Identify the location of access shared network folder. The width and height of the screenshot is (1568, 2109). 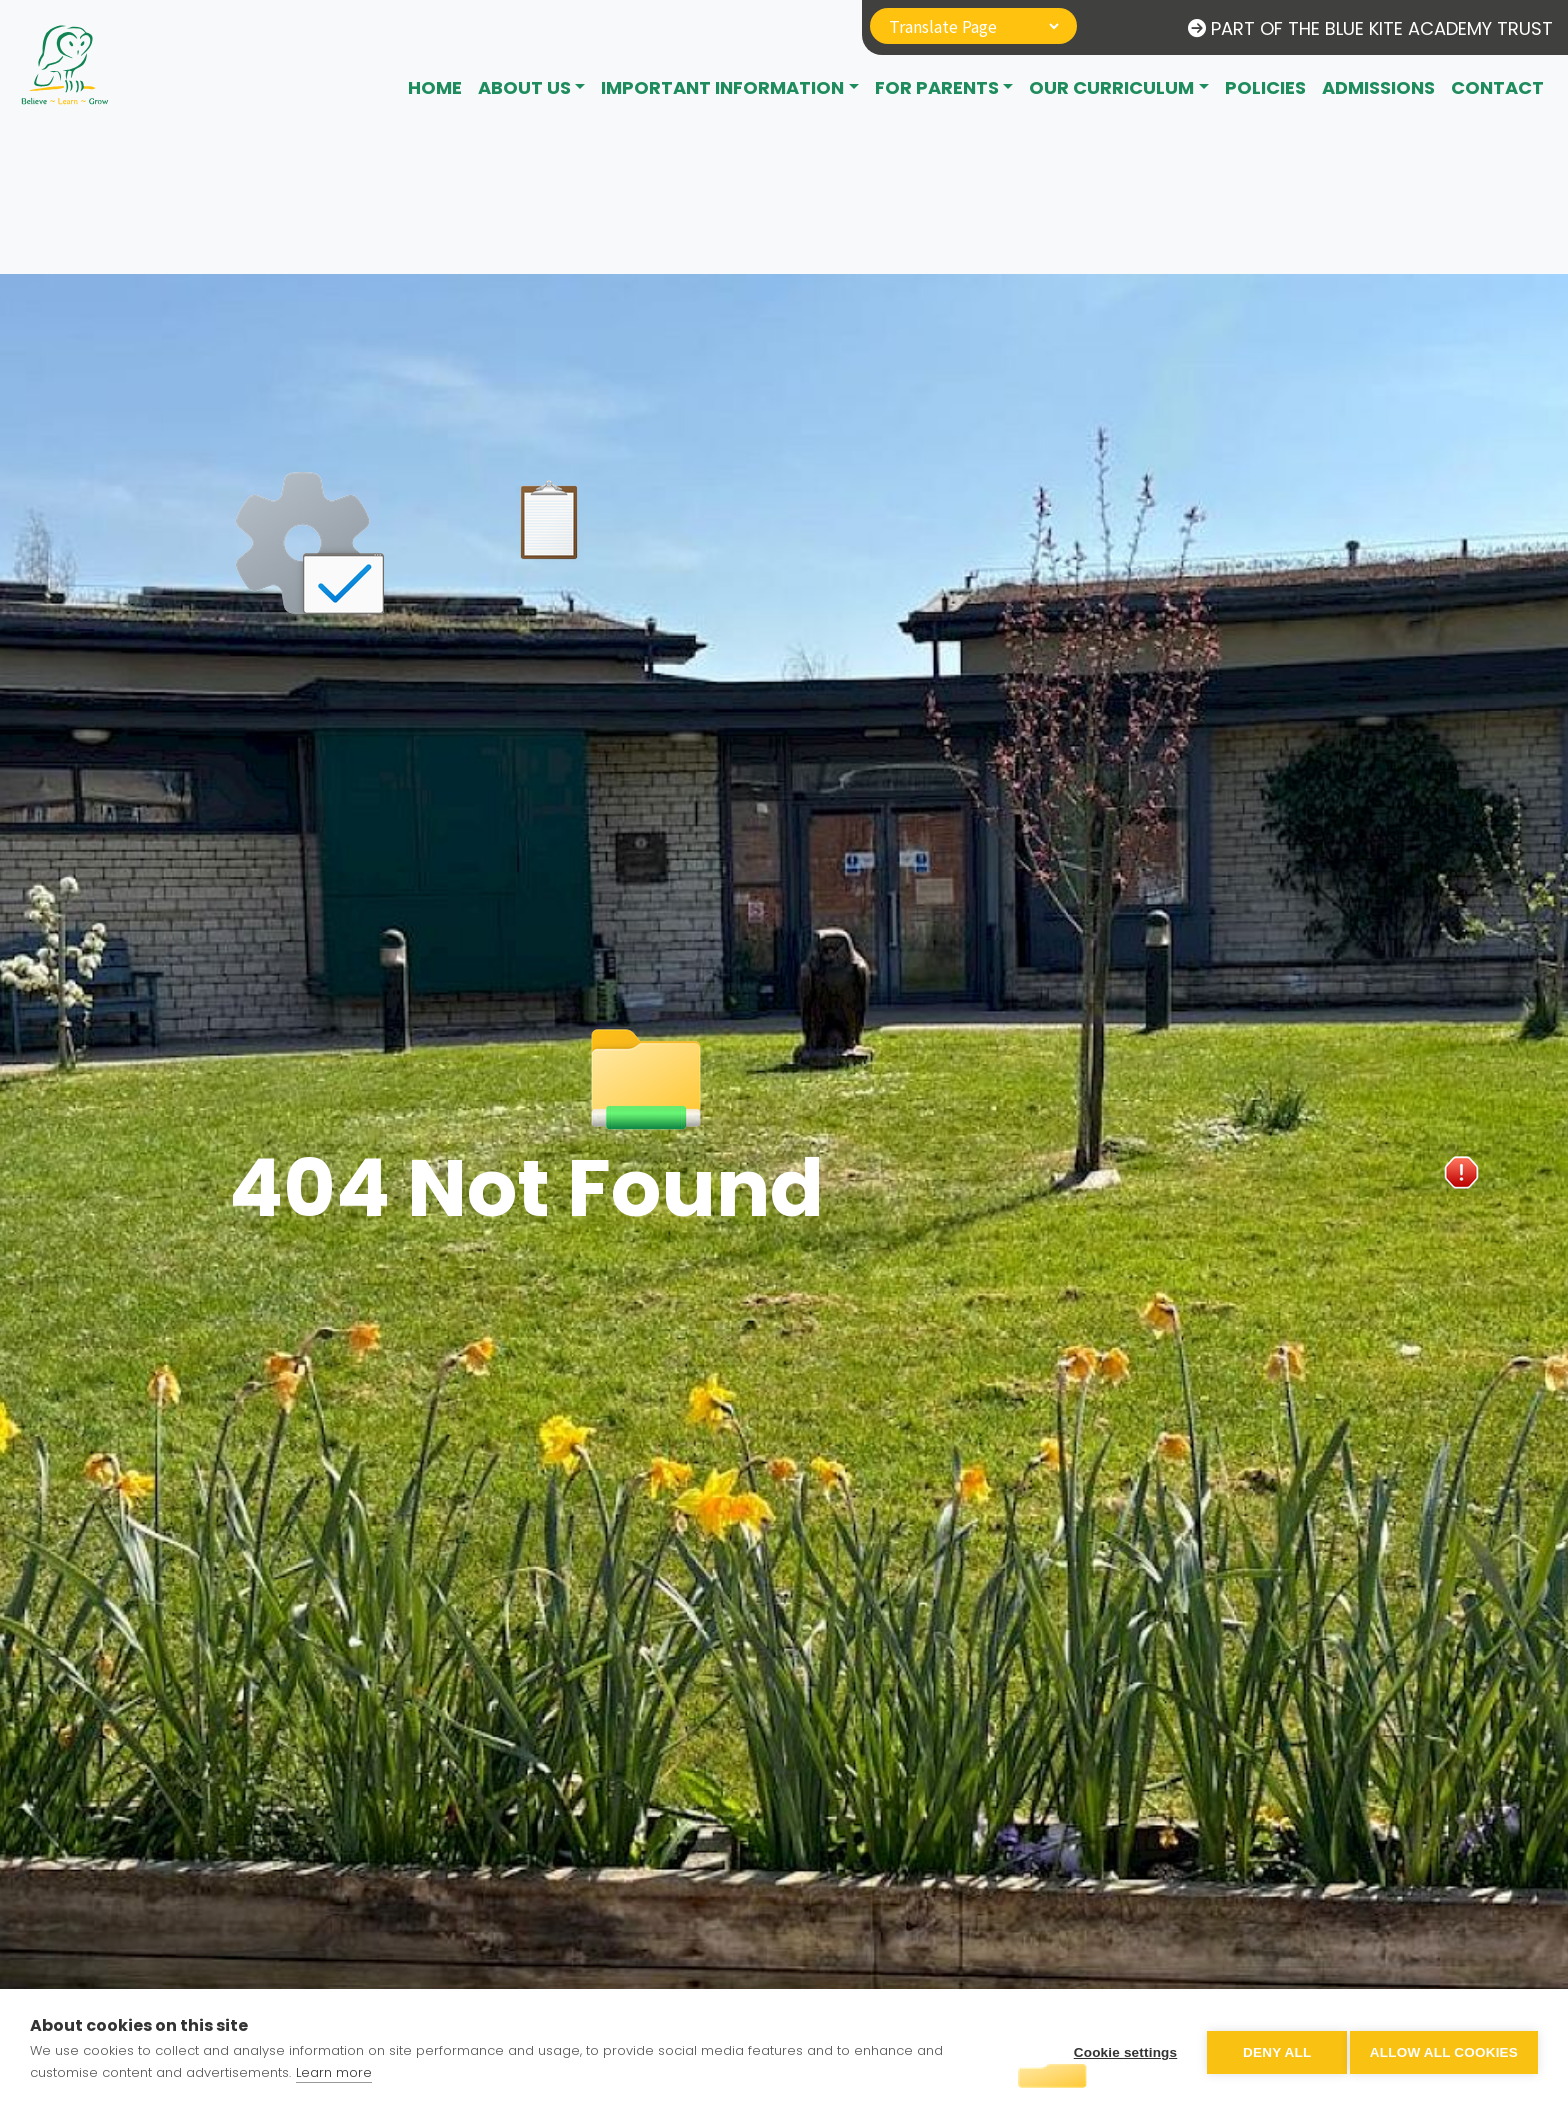
(646, 1075).